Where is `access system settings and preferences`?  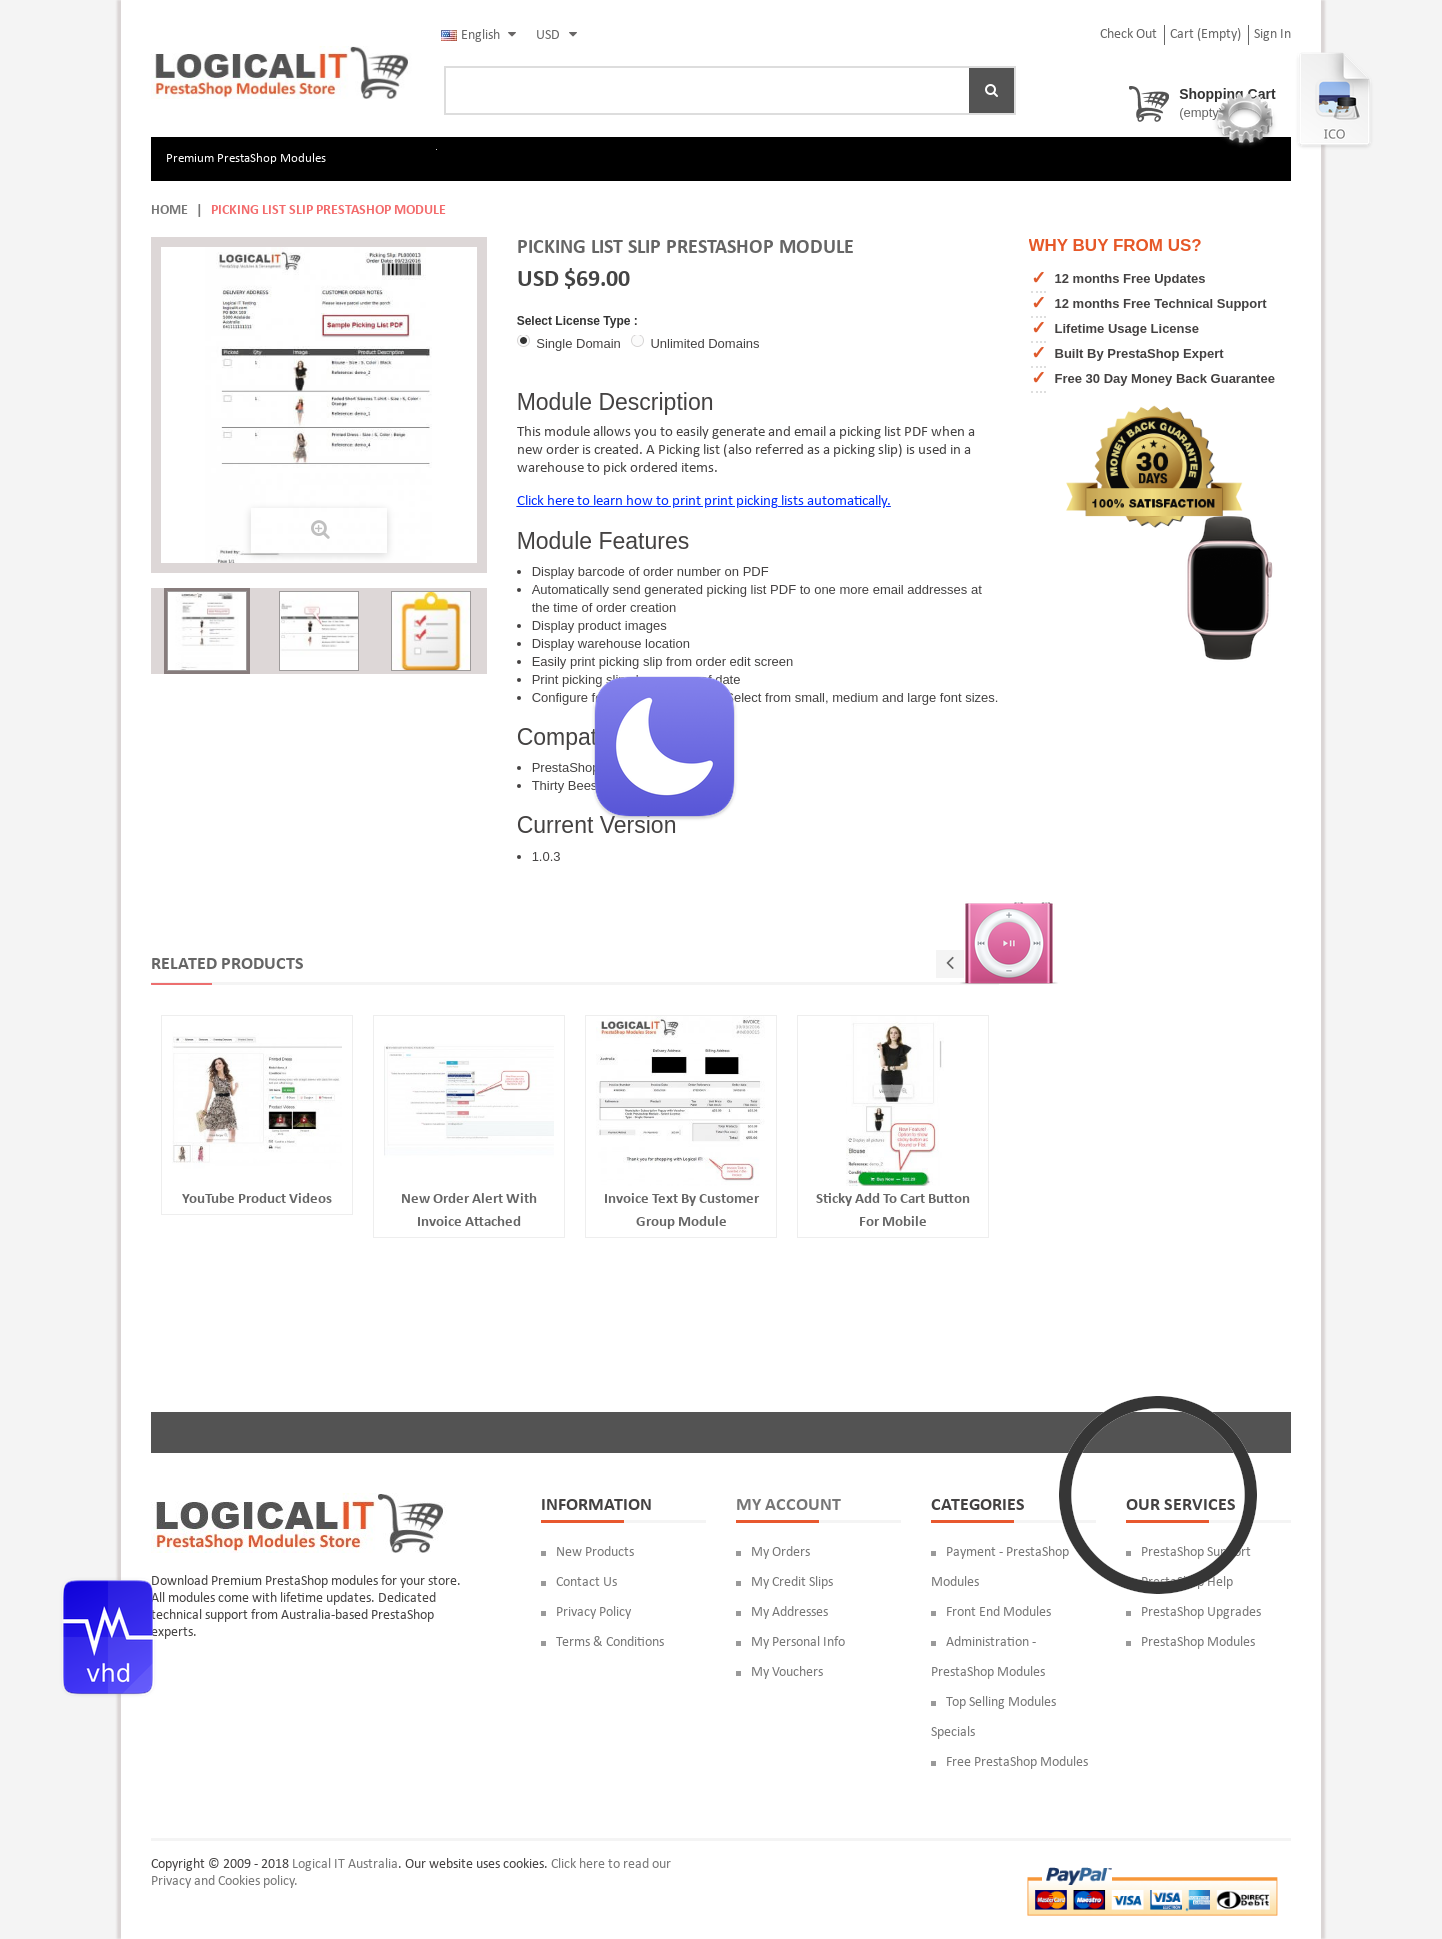
access system settings and preferences is located at coordinates (1245, 118).